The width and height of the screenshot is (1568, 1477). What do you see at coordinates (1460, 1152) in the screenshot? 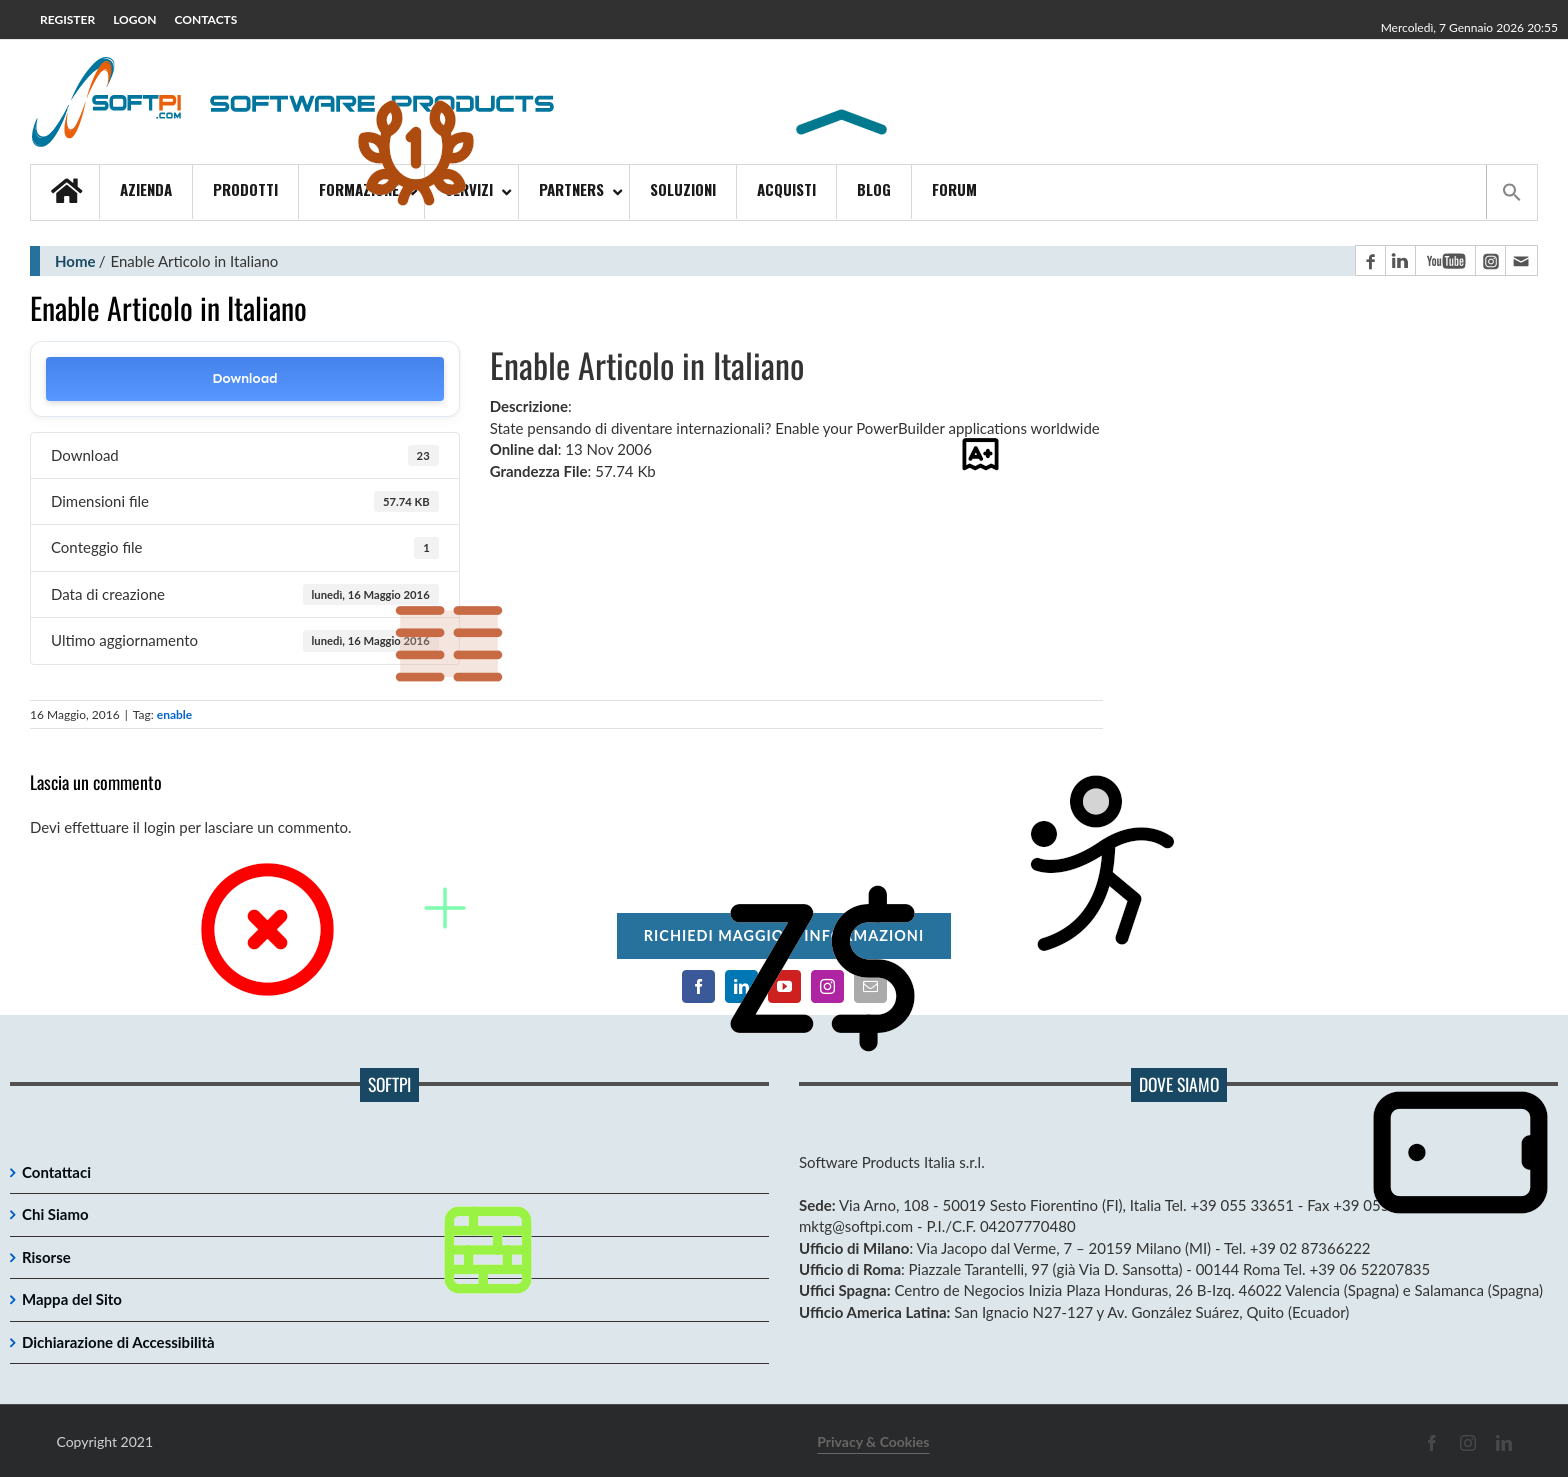
I see `rotate device to landscape mode` at bounding box center [1460, 1152].